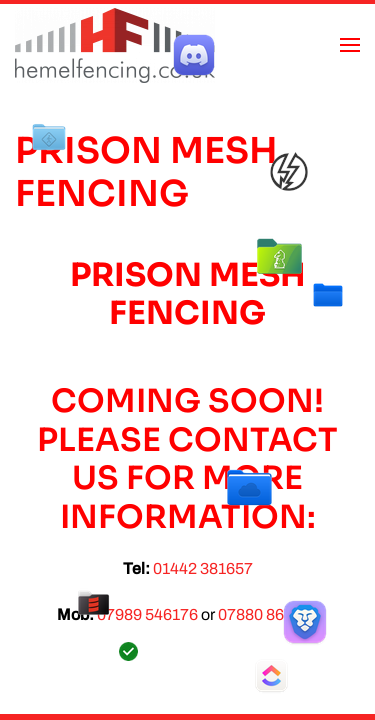 Image resolution: width=375 pixels, height=720 pixels. Describe the element at coordinates (328, 295) in the screenshot. I see `open folder containing files or documents` at that location.